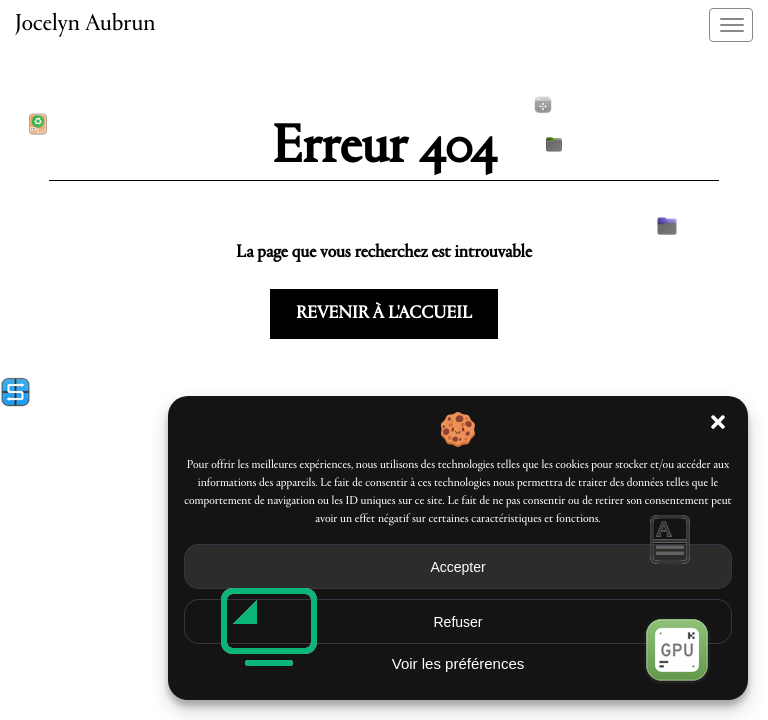 The height and width of the screenshot is (720, 768). Describe the element at coordinates (667, 226) in the screenshot. I see `view contents of an open folder` at that location.